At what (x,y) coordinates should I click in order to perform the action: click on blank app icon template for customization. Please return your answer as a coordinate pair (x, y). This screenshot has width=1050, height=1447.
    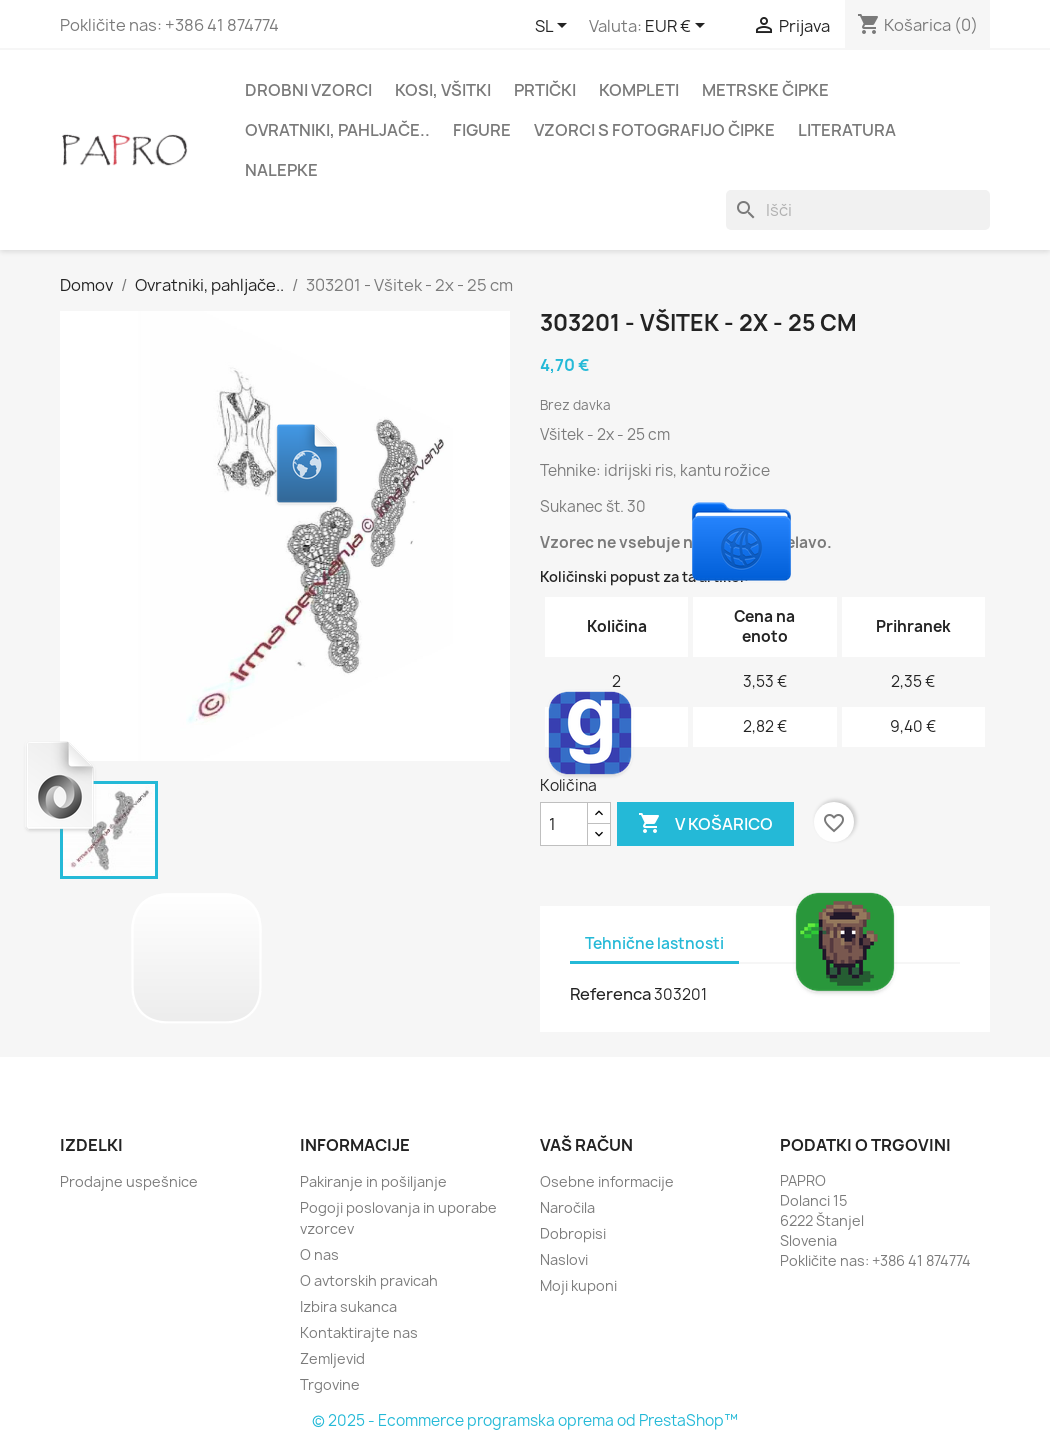
    Looking at the image, I should click on (196, 958).